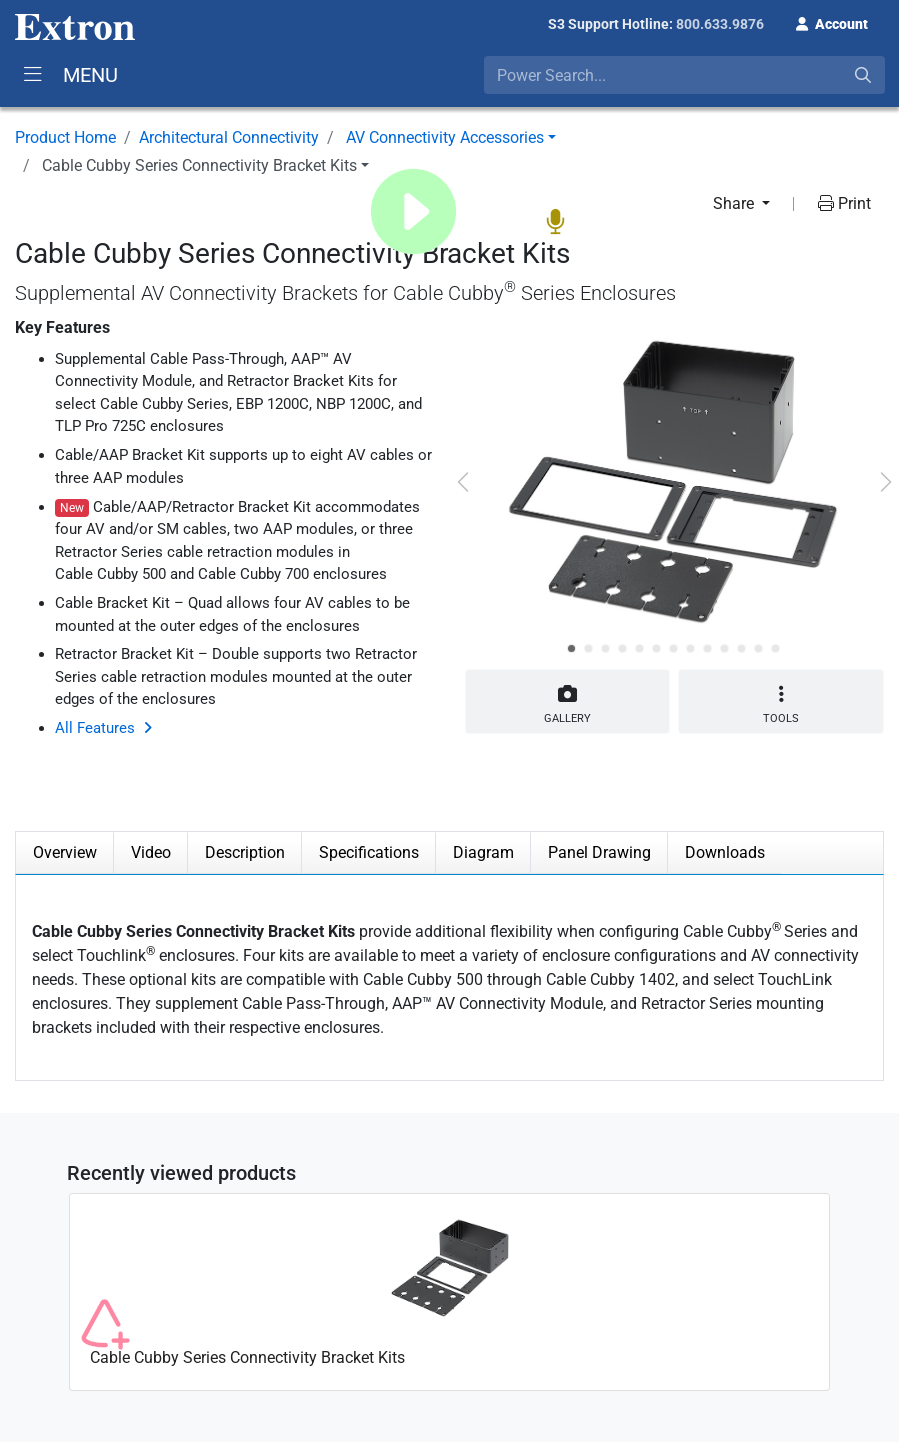  What do you see at coordinates (413, 211) in the screenshot?
I see `play media or video content` at bounding box center [413, 211].